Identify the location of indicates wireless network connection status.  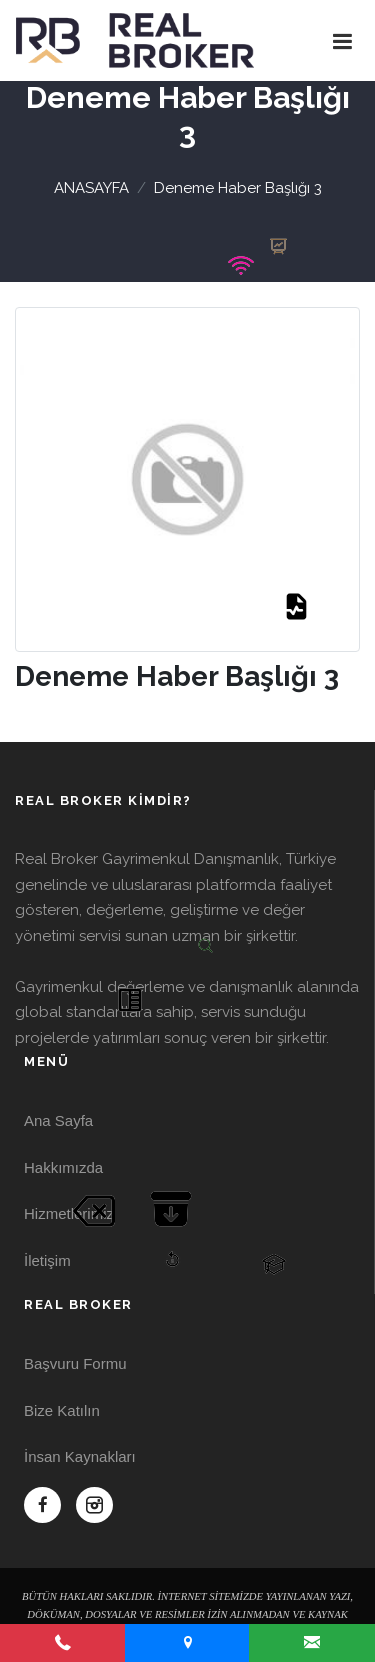
(241, 266).